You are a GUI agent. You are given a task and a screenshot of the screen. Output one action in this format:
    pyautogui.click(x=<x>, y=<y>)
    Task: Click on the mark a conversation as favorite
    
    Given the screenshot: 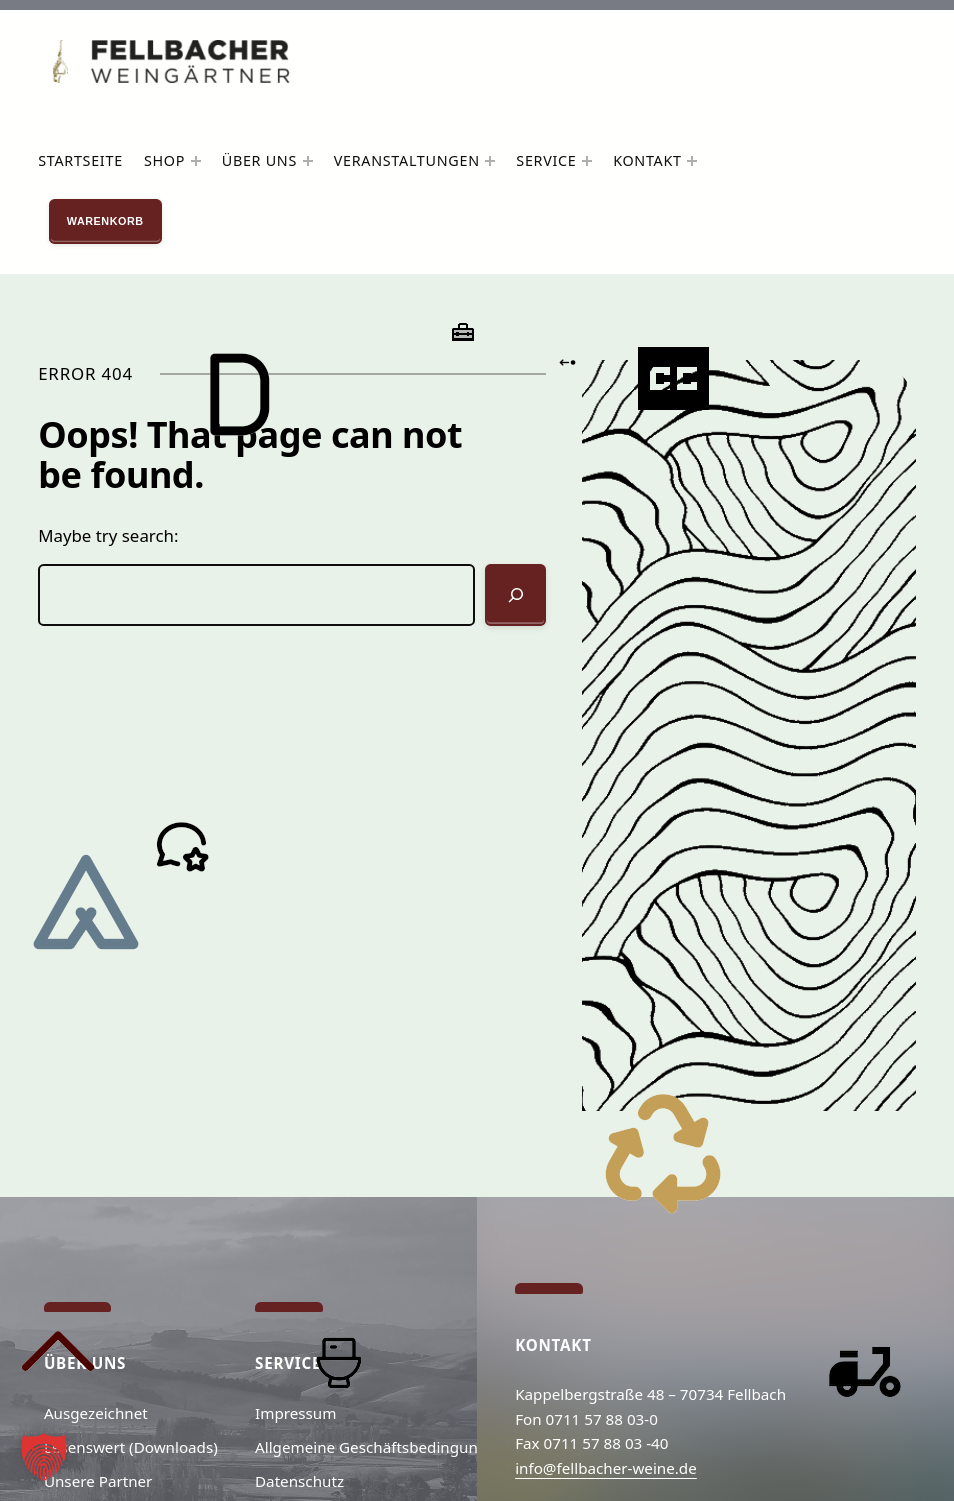 What is the action you would take?
    pyautogui.click(x=181, y=844)
    